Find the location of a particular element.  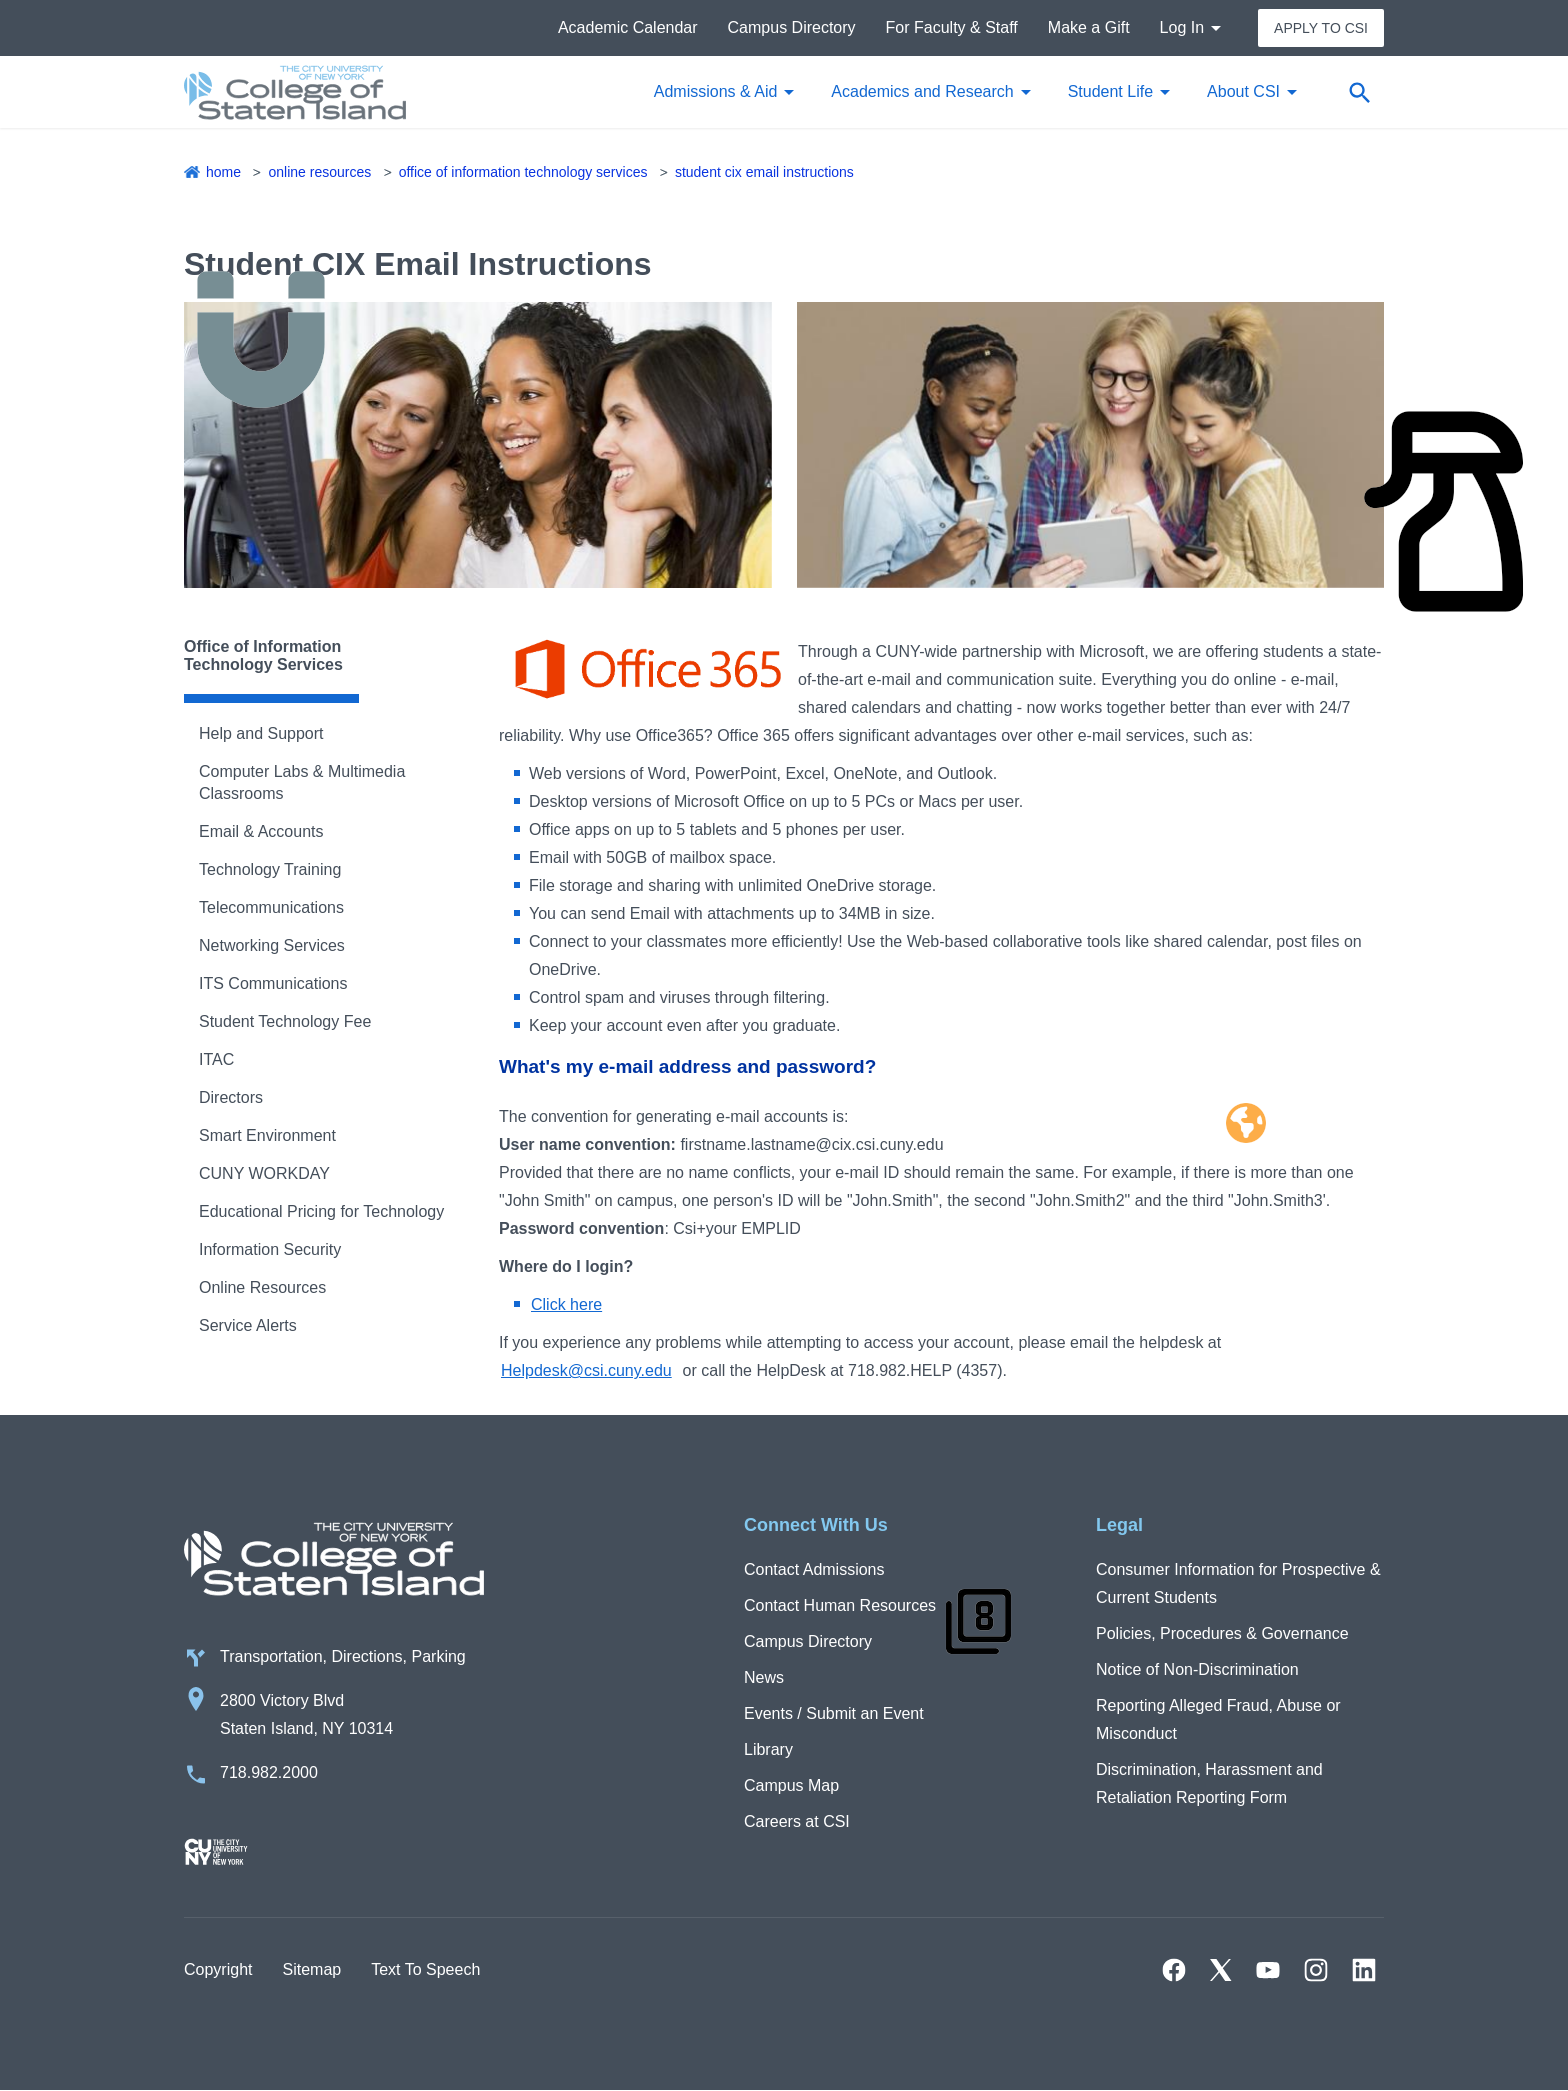

access cleaning or housekeeping tools is located at coordinates (1450, 511).